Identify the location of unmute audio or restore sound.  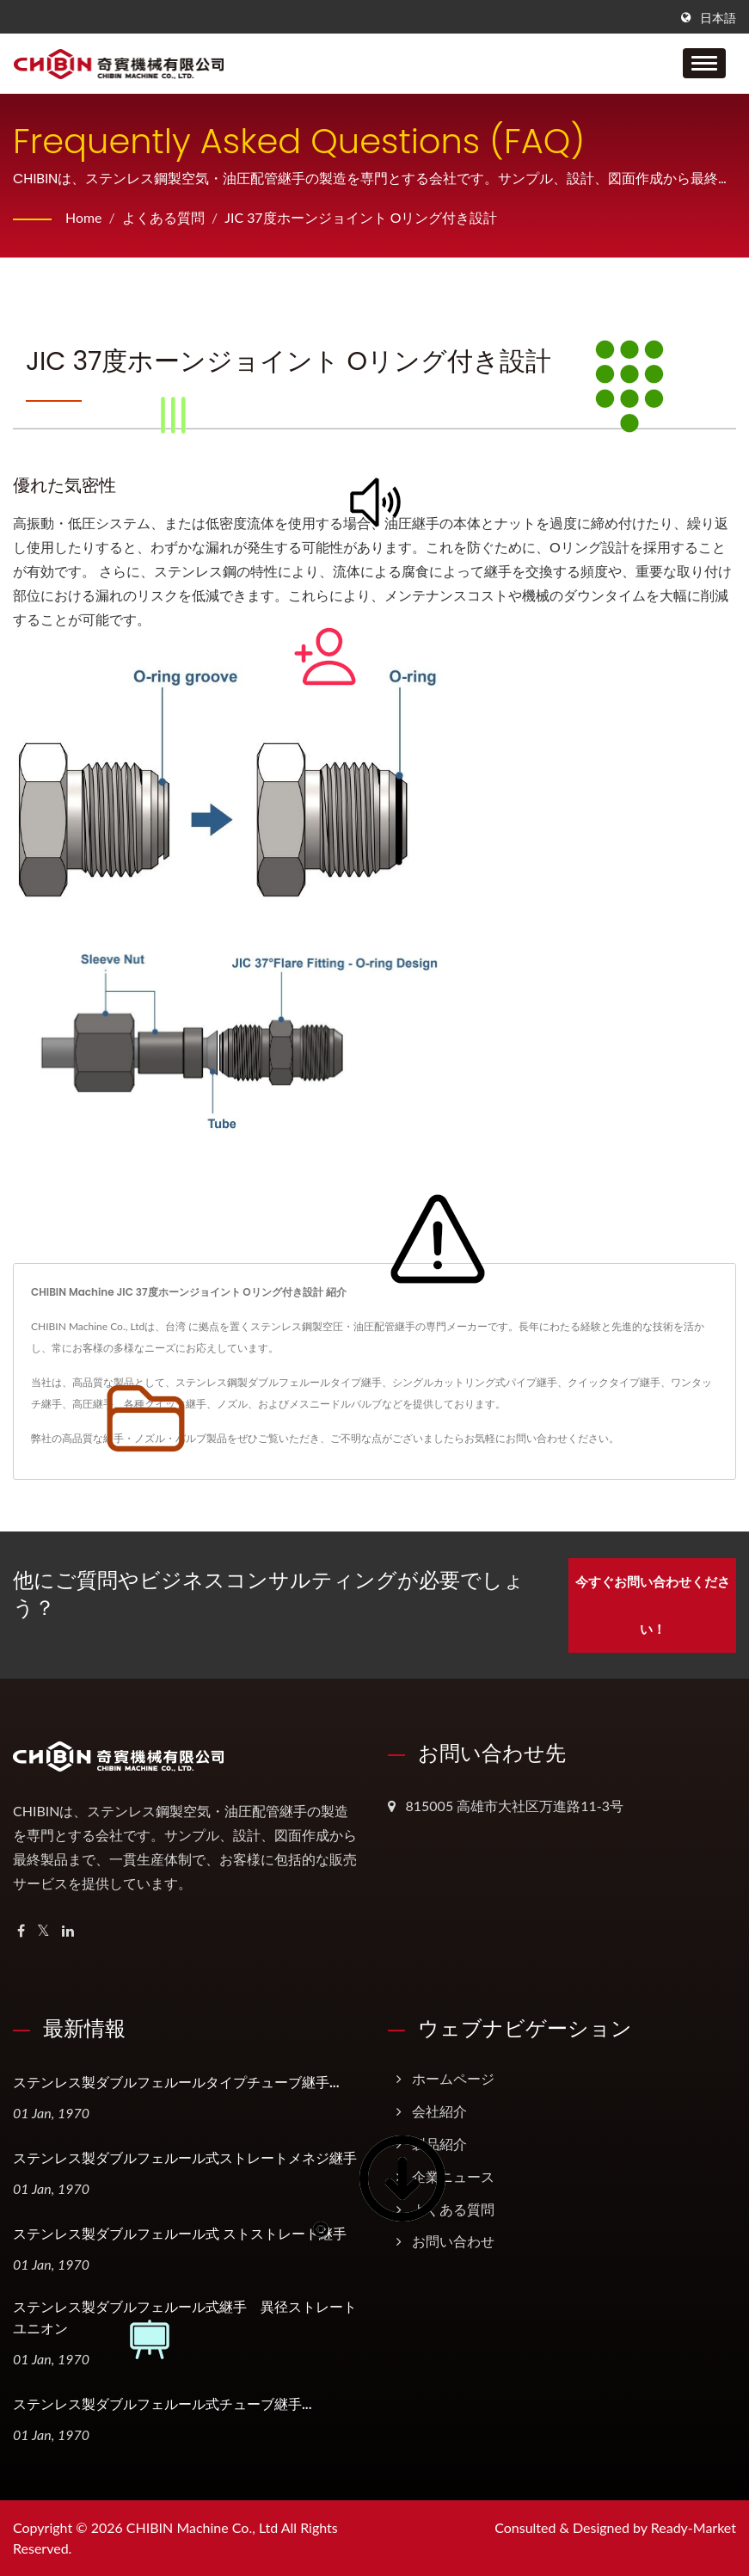
(375, 502).